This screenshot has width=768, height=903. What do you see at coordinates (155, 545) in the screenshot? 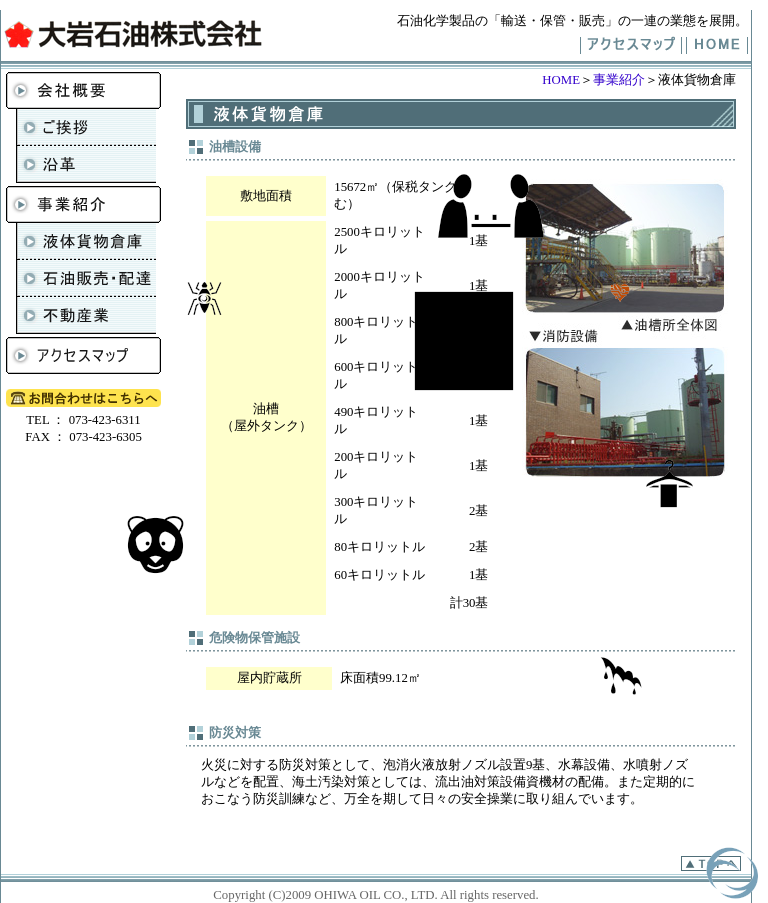
I see `panda character or avatar selection` at bounding box center [155, 545].